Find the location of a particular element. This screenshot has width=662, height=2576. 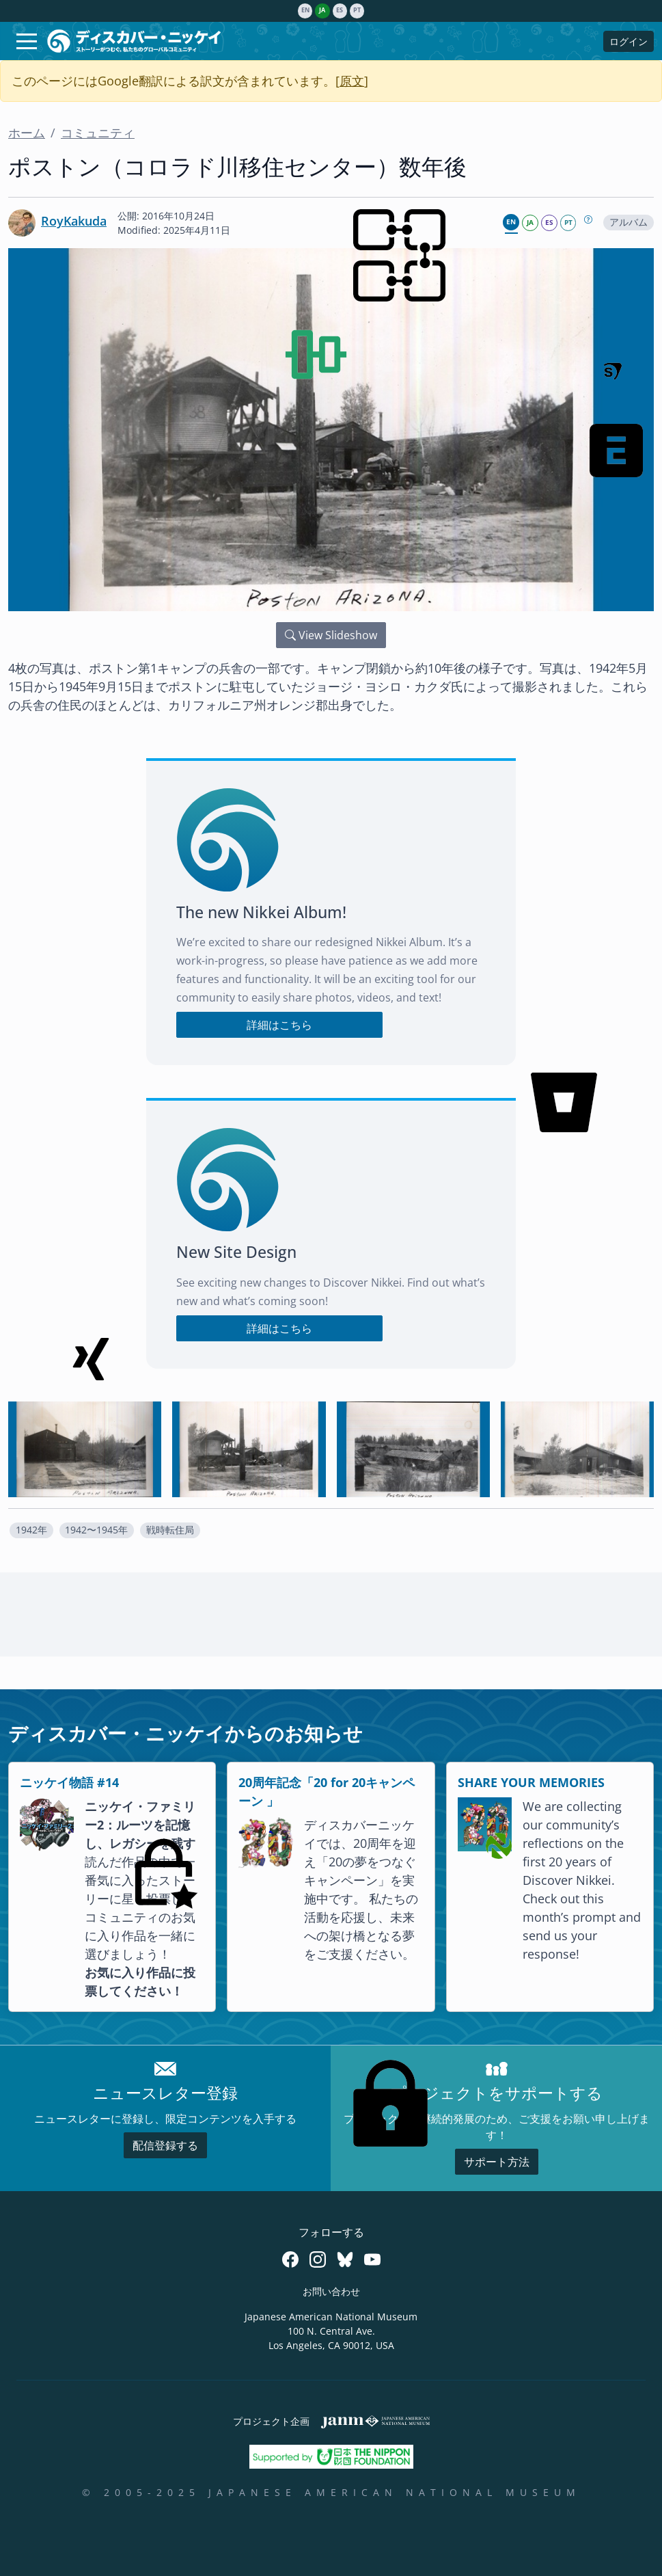

open Bitbucket repository is located at coordinates (564, 1102).